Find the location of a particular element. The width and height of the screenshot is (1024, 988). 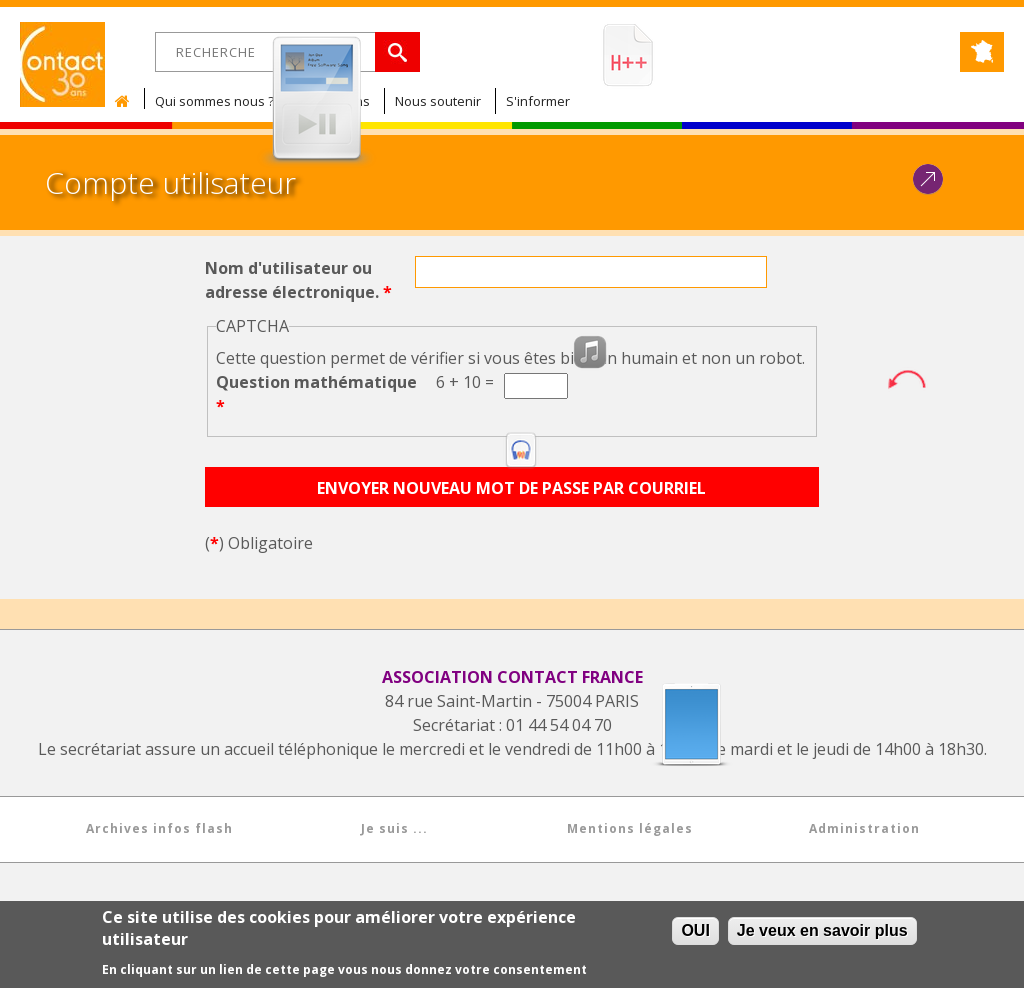

iPad Pro with cellular connectivity is located at coordinates (691, 724).